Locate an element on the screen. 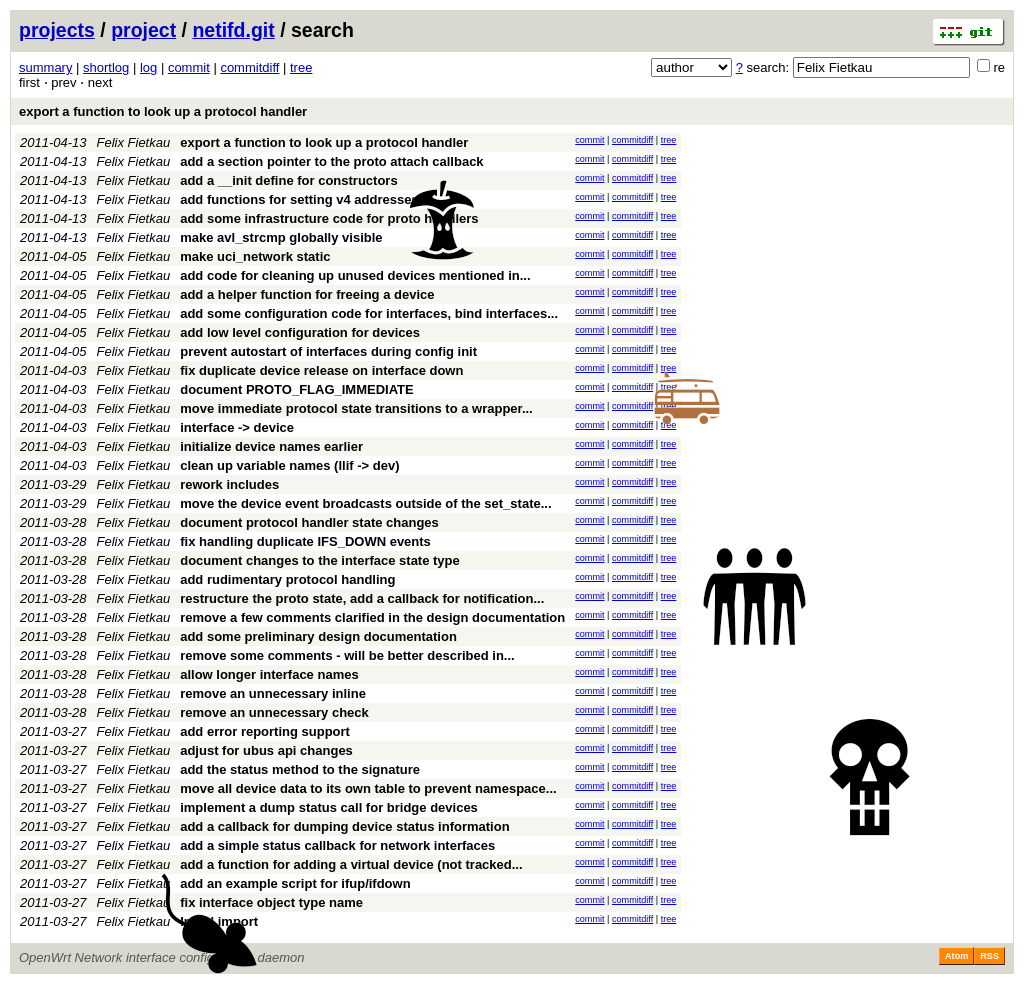  select mouse character or pet is located at coordinates (210, 923).